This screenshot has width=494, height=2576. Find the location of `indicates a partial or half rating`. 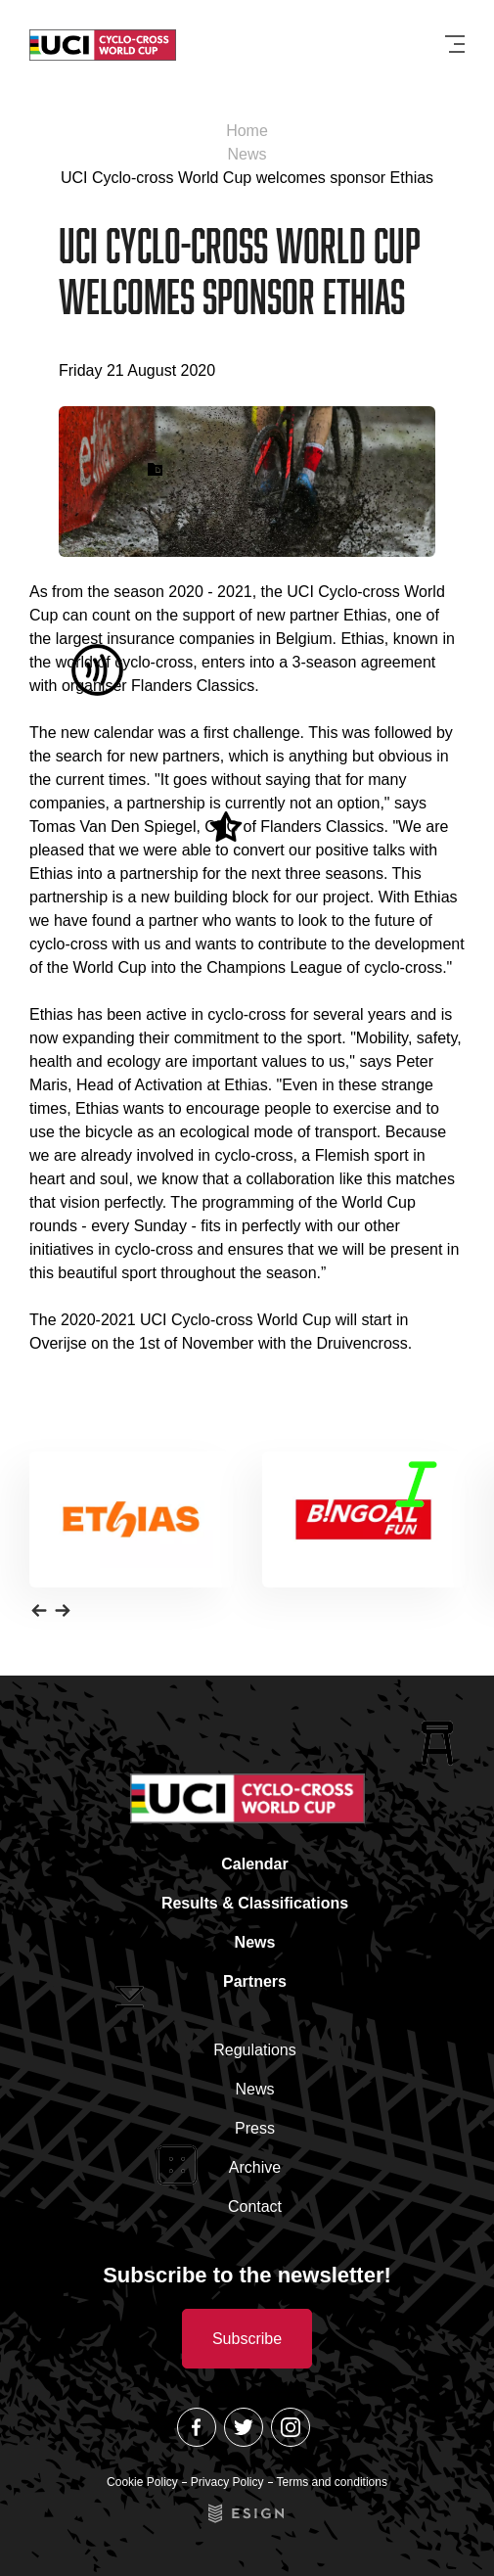

indicates a partial or half rating is located at coordinates (226, 828).